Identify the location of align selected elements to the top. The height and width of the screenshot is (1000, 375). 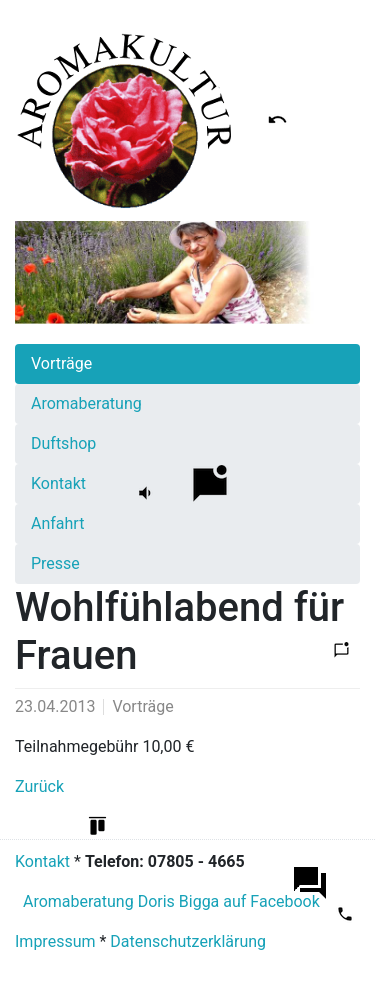
(97, 825).